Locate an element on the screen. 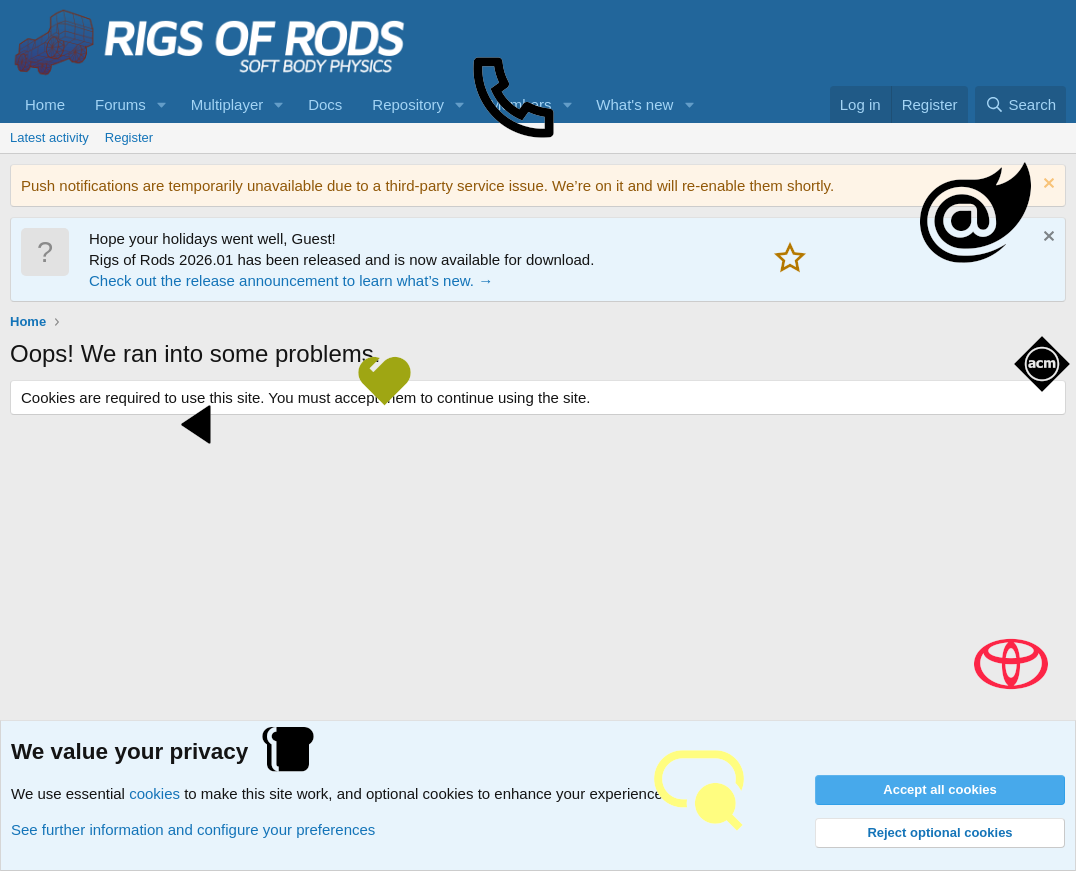 This screenshot has height=871, width=1076. association for computing machinery logo is located at coordinates (1042, 364).